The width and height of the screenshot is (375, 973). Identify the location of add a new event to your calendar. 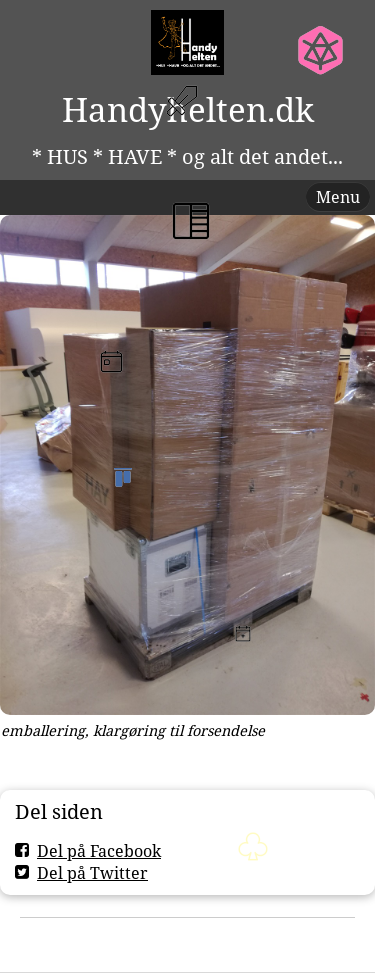
(243, 634).